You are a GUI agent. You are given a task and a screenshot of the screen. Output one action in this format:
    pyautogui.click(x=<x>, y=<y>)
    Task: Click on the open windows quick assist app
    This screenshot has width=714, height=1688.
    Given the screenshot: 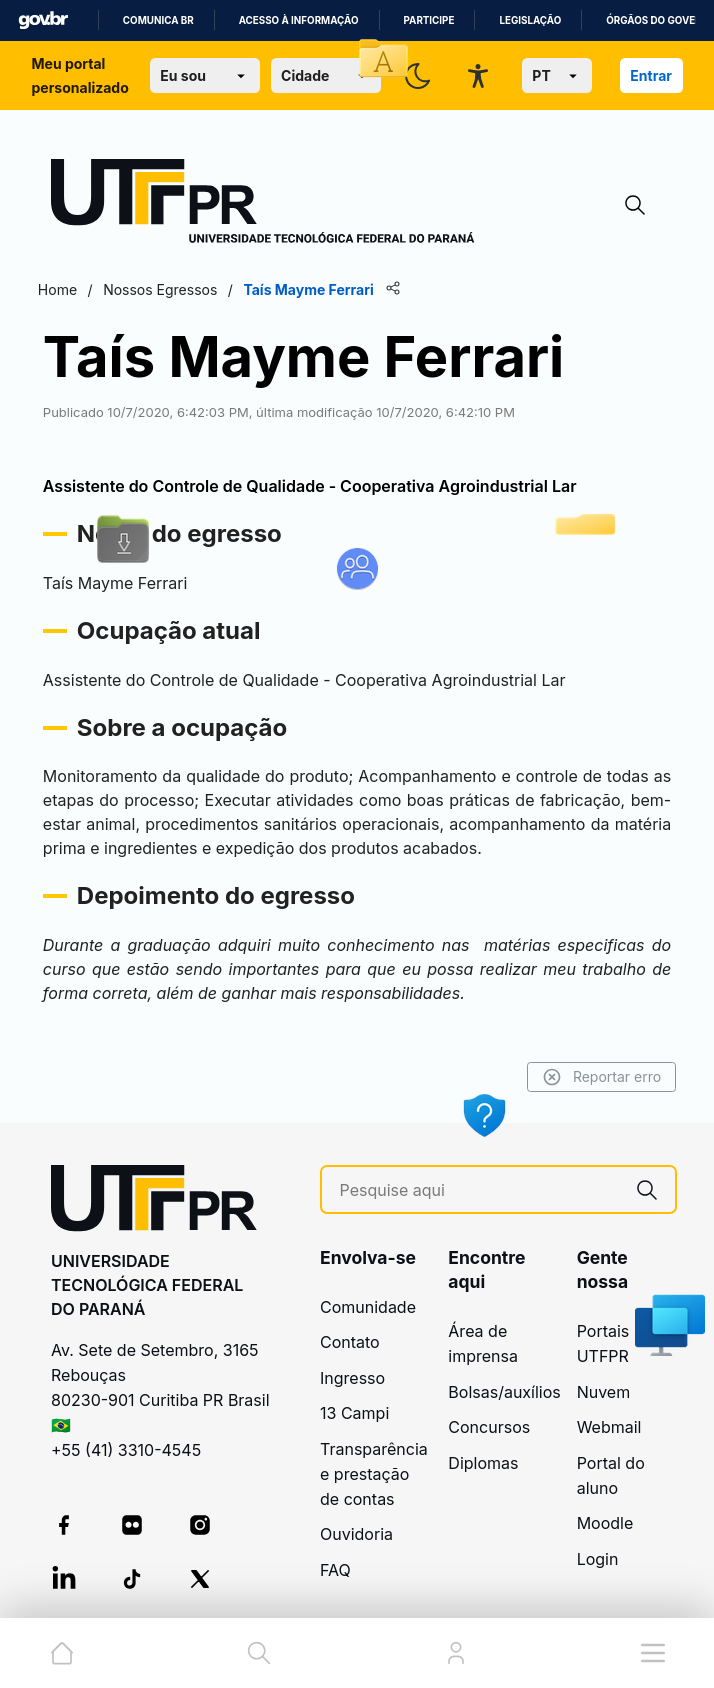 What is the action you would take?
    pyautogui.click(x=670, y=1321)
    